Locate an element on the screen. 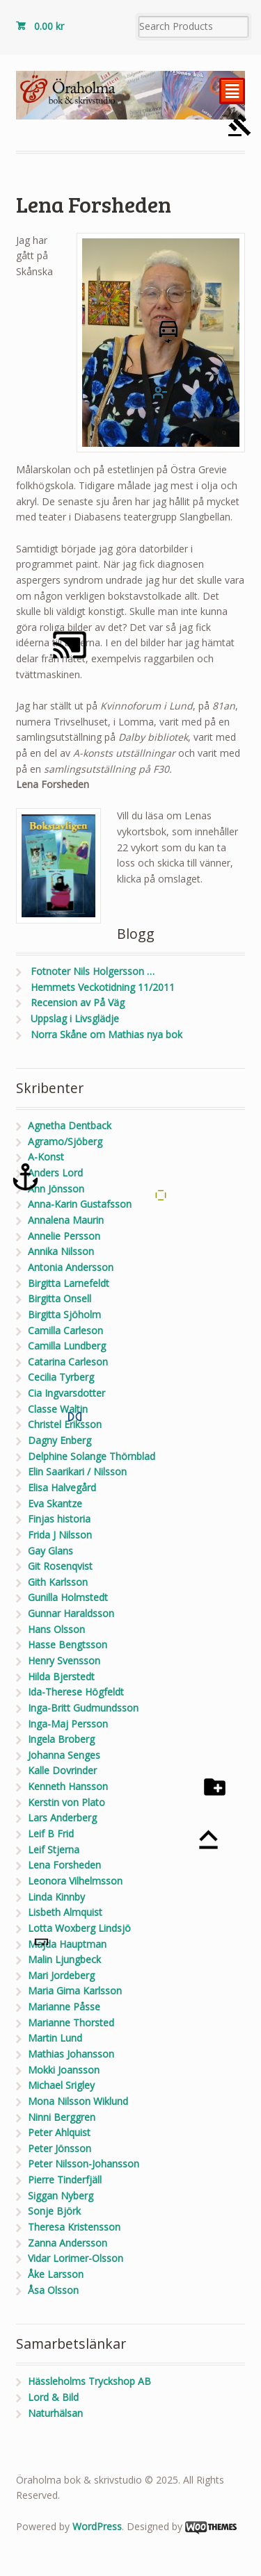  indicates active connection to a casting device is located at coordinates (70, 645).